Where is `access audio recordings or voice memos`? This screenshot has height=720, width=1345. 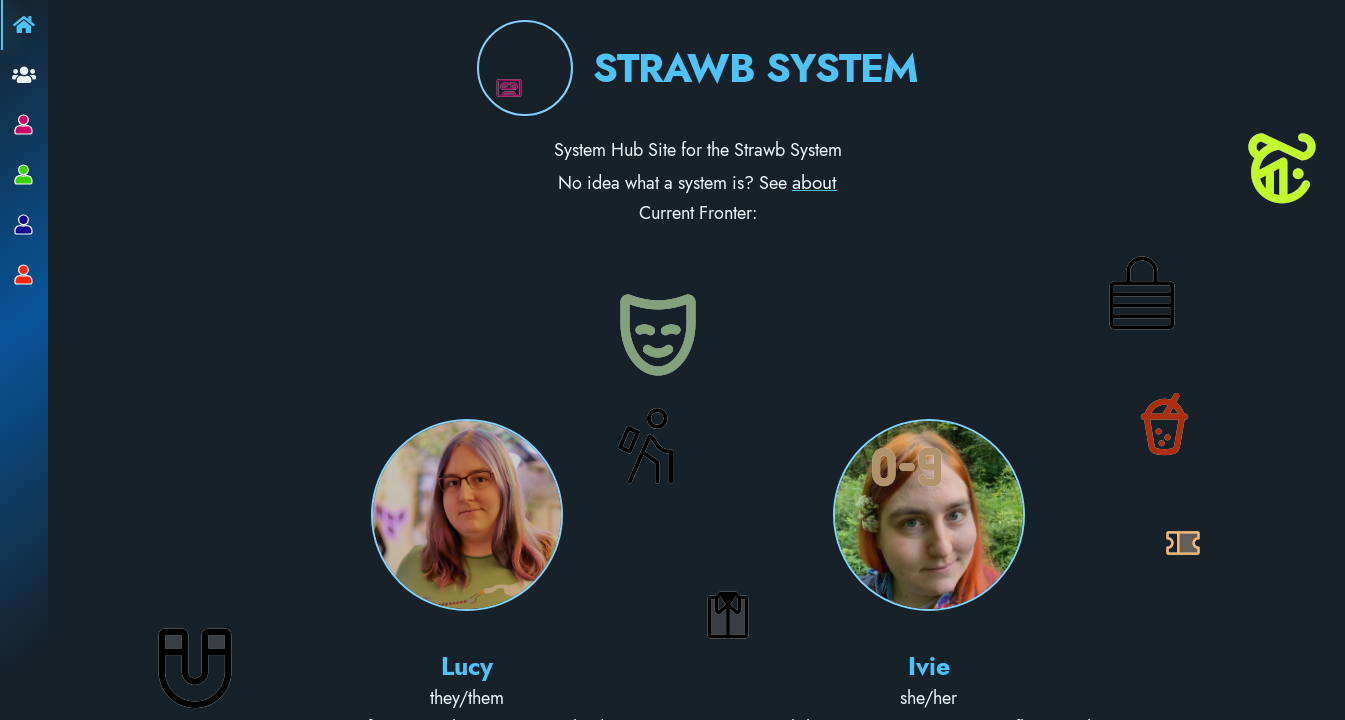
access audio recordings or voice memos is located at coordinates (509, 88).